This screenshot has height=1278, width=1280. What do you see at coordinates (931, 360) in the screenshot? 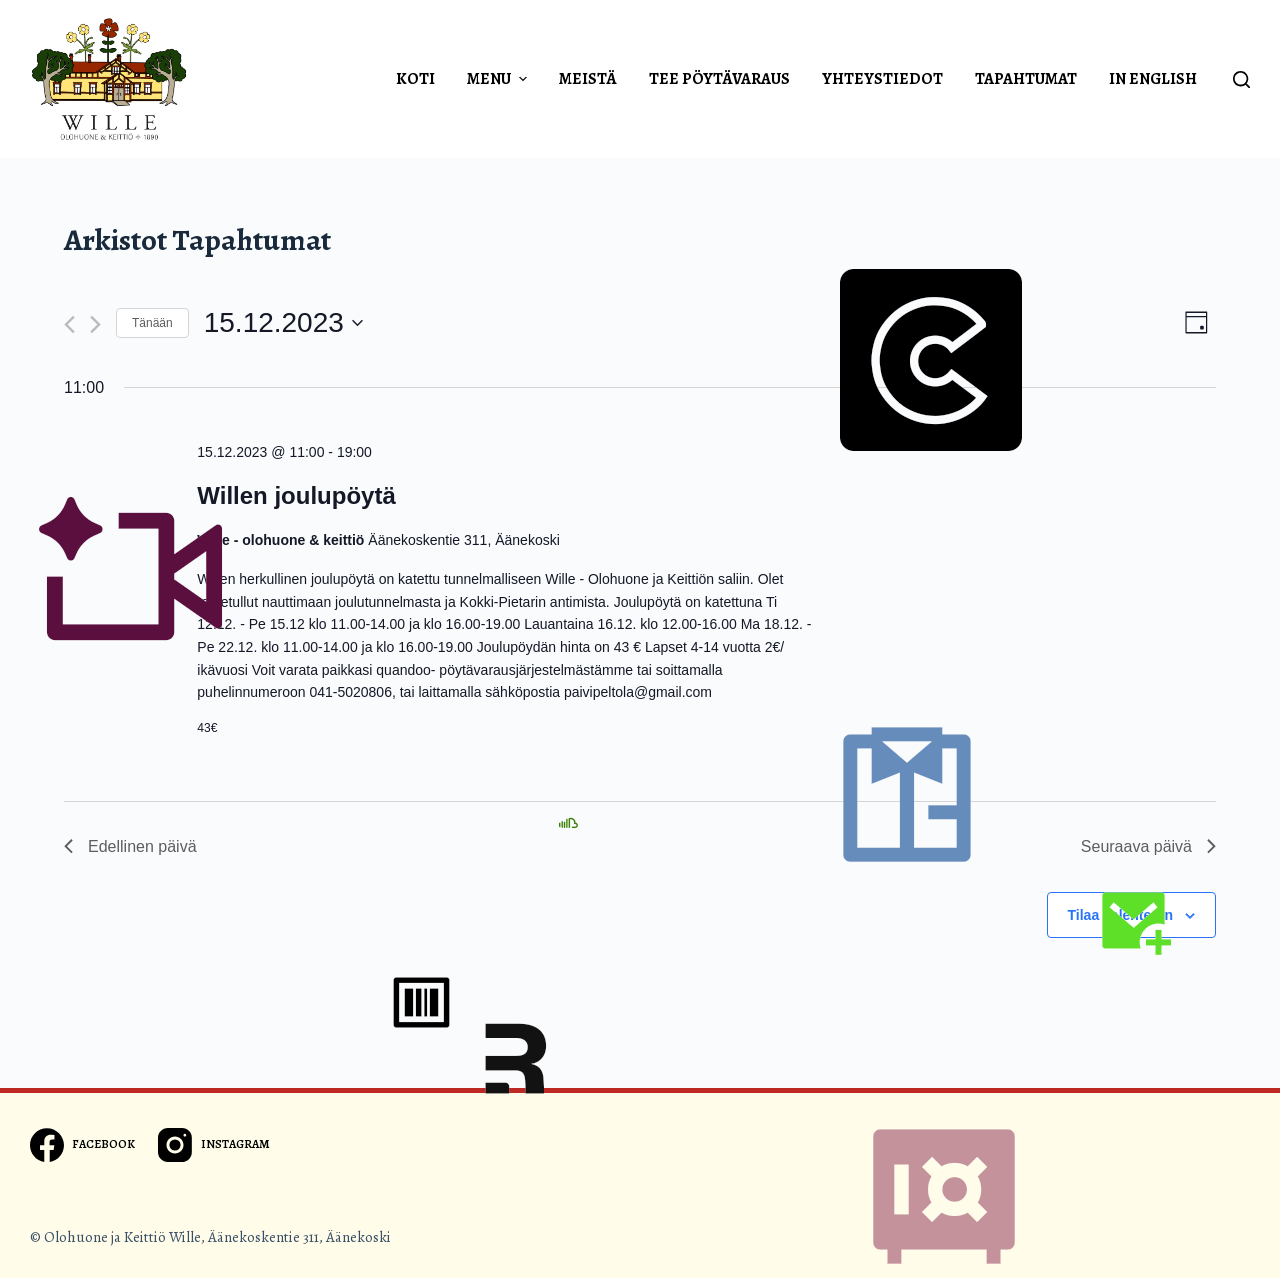
I see `cheerio library logo` at bounding box center [931, 360].